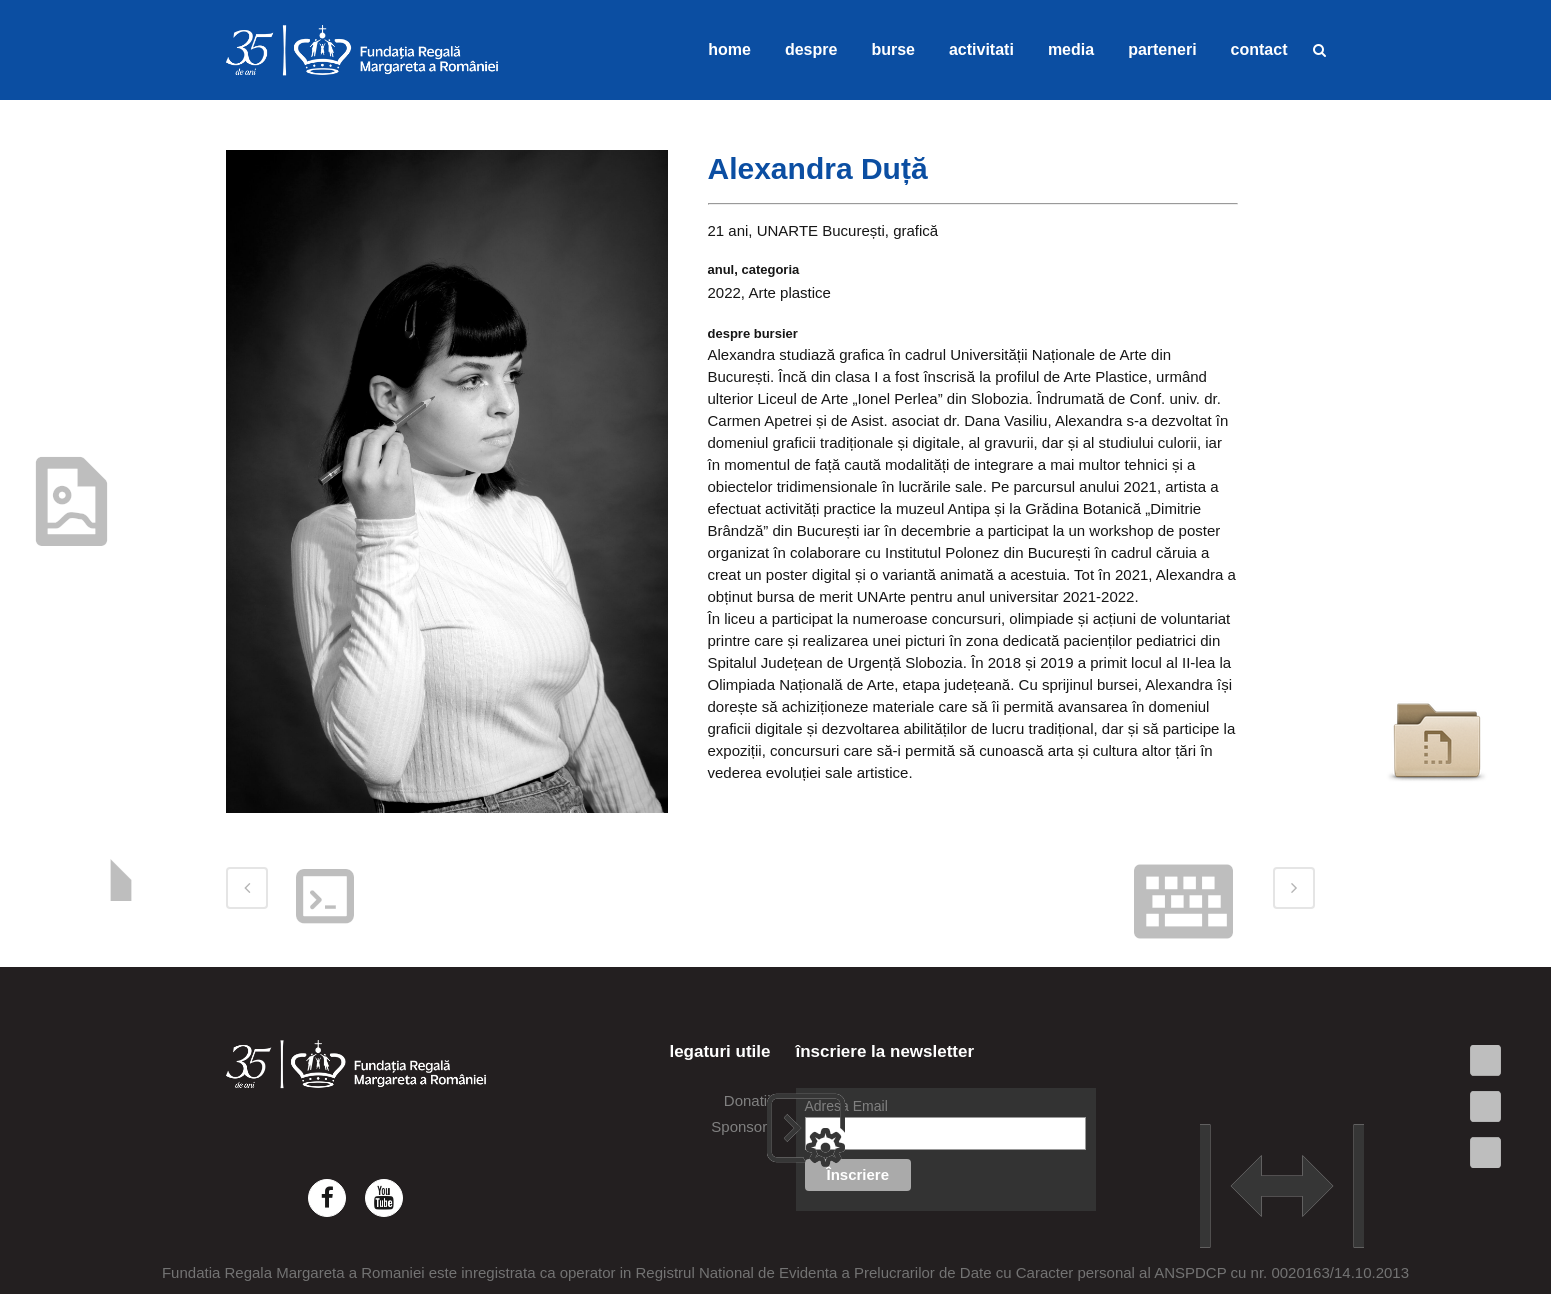 The height and width of the screenshot is (1294, 1551). Describe the element at coordinates (1437, 745) in the screenshot. I see `access your templates folder` at that location.